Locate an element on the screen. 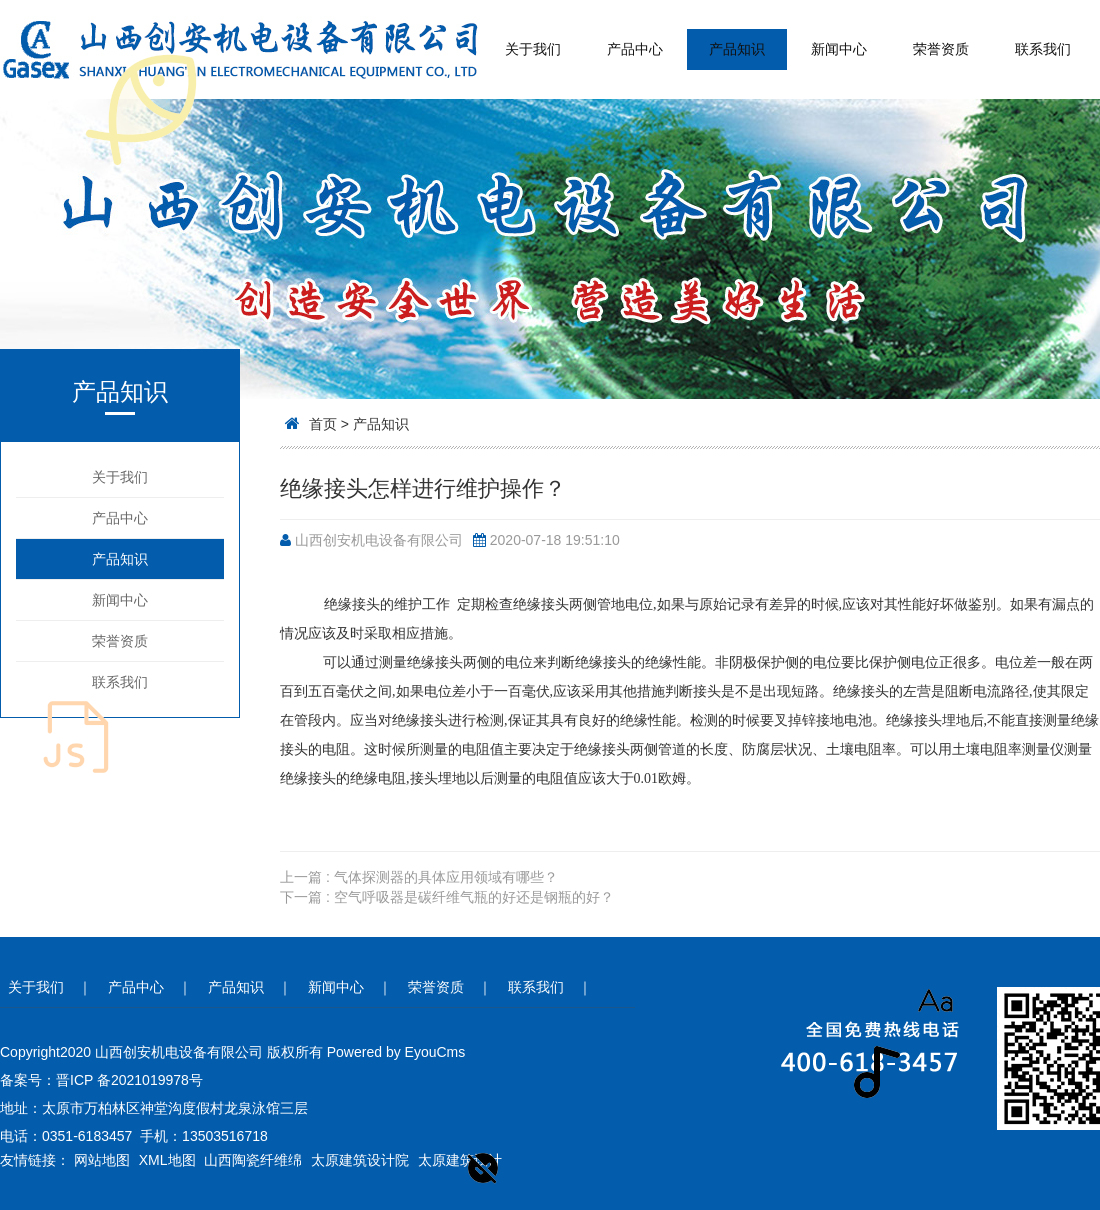  browse seafood or fish-related content is located at coordinates (145, 106).